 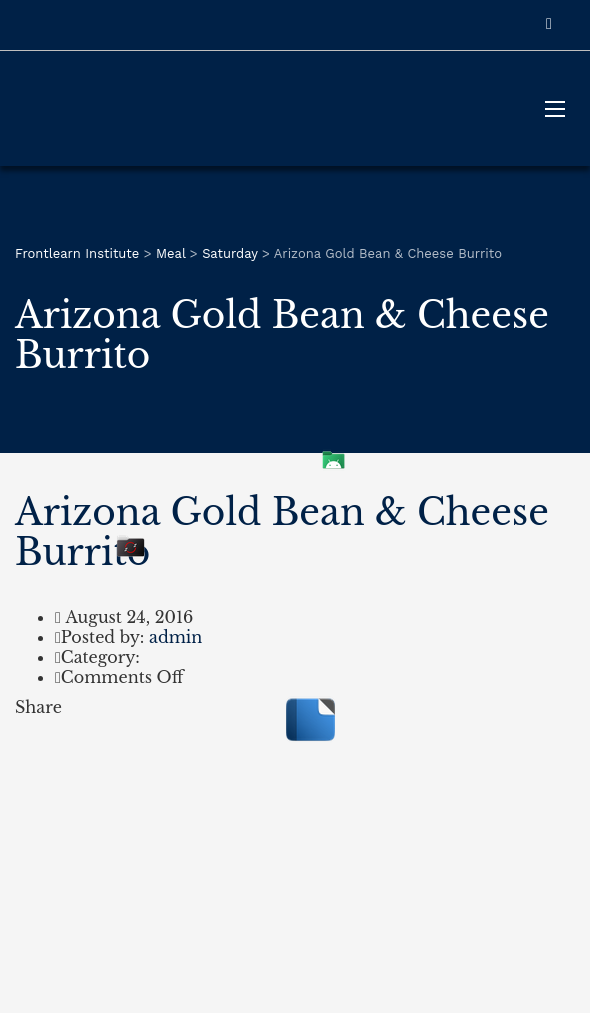 What do you see at coordinates (310, 718) in the screenshot?
I see `change desktop wallpaper settings` at bounding box center [310, 718].